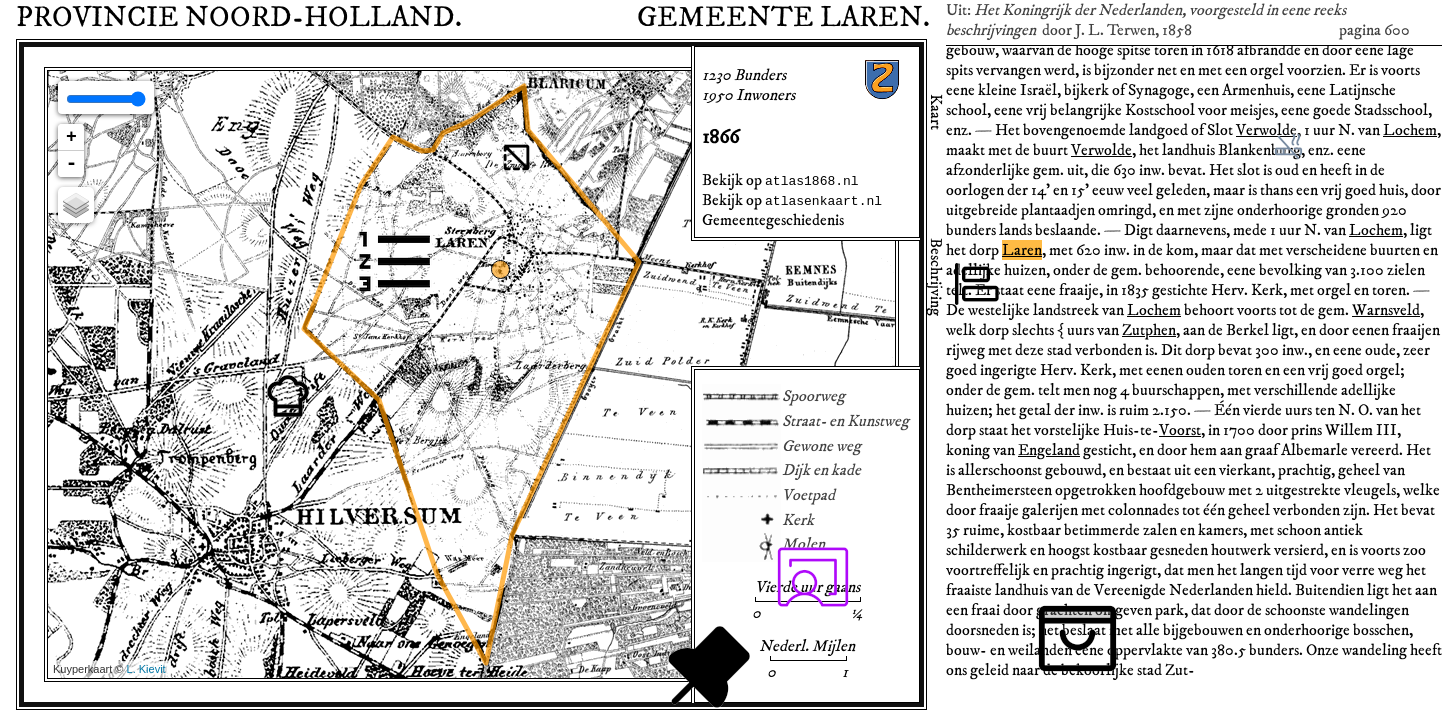 The image size is (1442, 720). What do you see at coordinates (706, 670) in the screenshot?
I see `pin an item to keep it visible` at bounding box center [706, 670].